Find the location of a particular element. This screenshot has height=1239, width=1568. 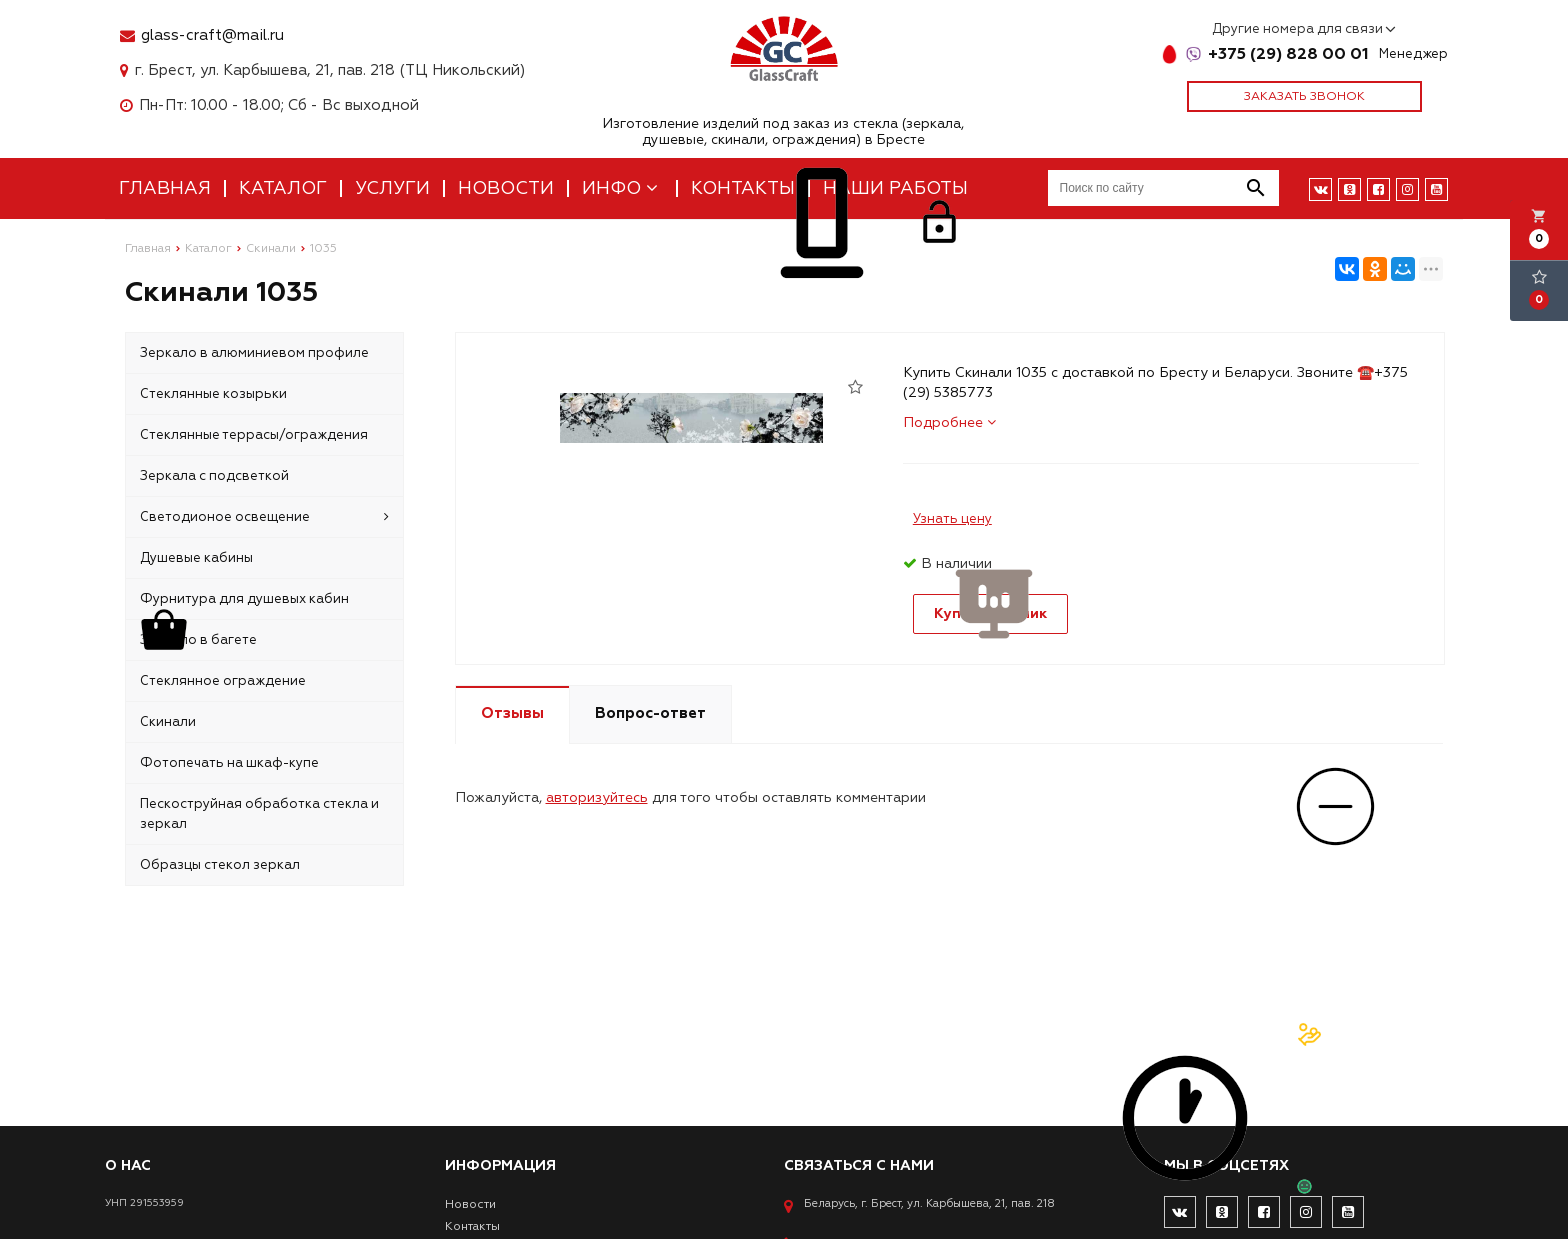

view presentation analytics is located at coordinates (994, 604).